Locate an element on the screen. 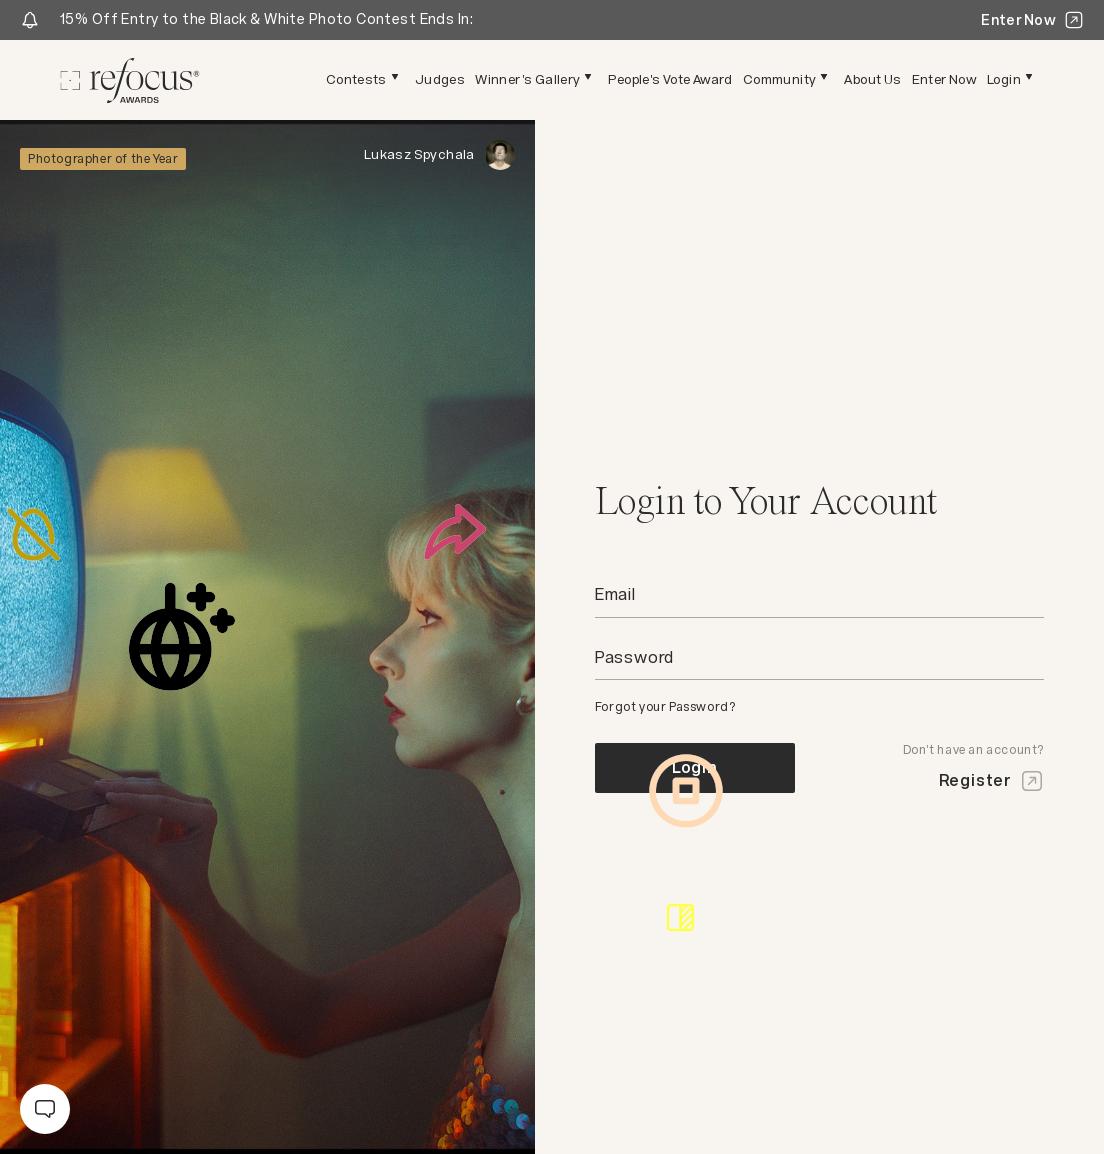 Image resolution: width=1104 pixels, height=1154 pixels. stop media playback is located at coordinates (686, 791).